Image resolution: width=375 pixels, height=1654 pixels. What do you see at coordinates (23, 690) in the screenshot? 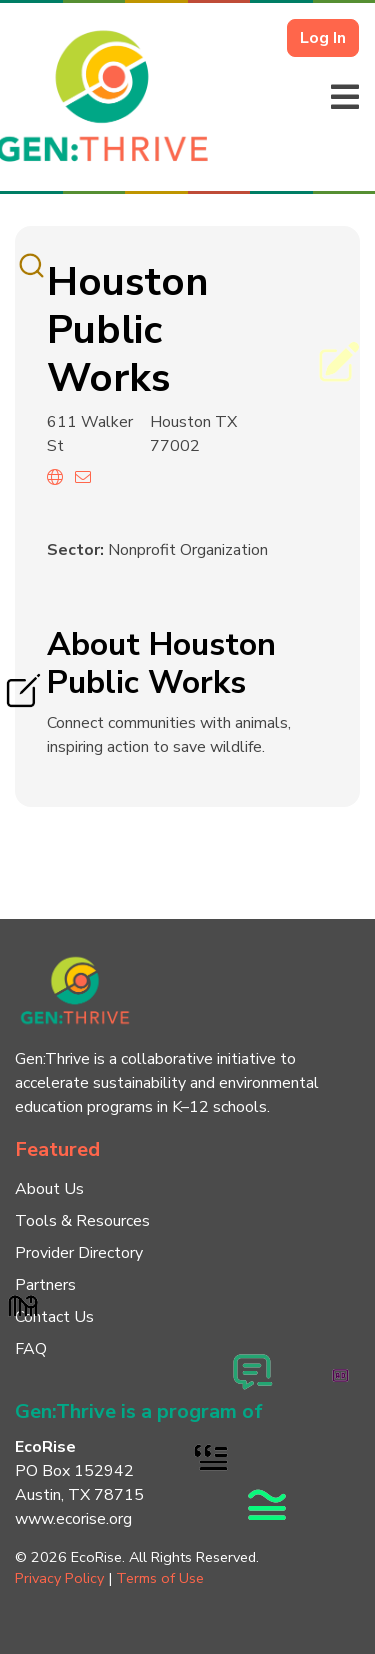
I see `create or compose new content` at bounding box center [23, 690].